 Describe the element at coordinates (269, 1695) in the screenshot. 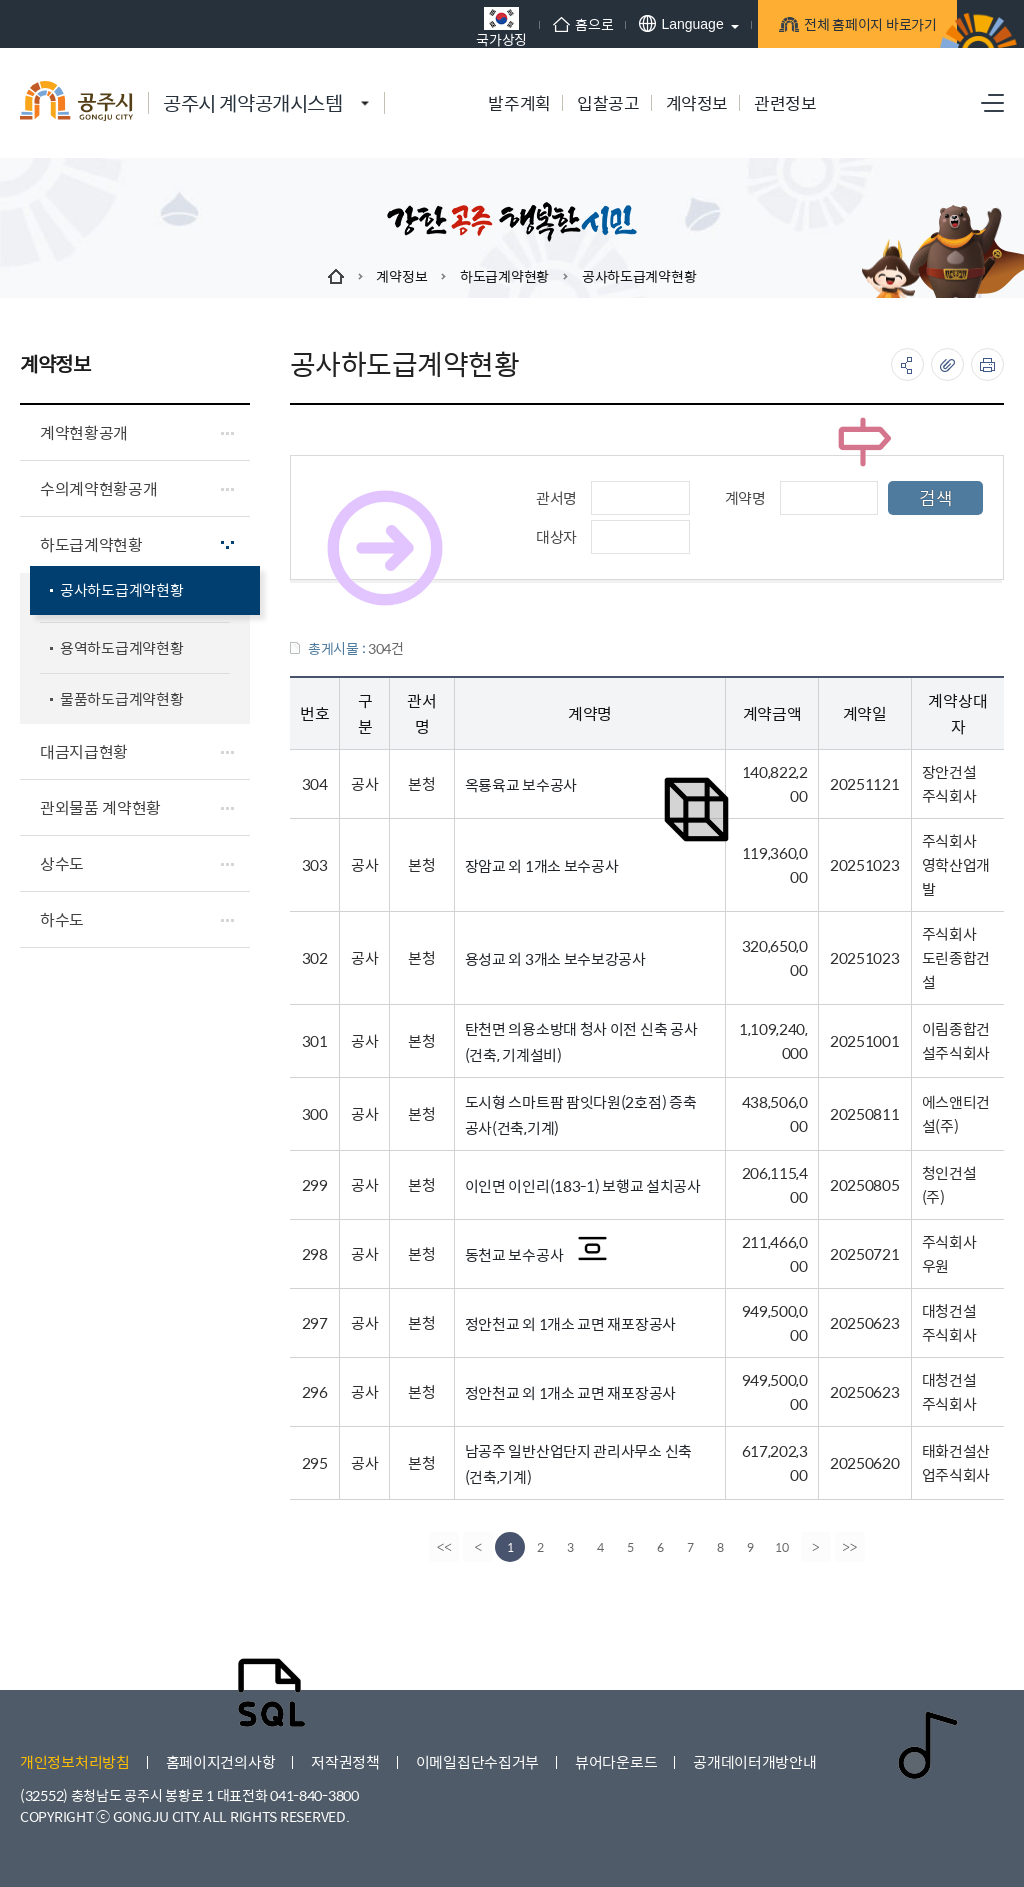

I see `open or view an SQL database file` at that location.